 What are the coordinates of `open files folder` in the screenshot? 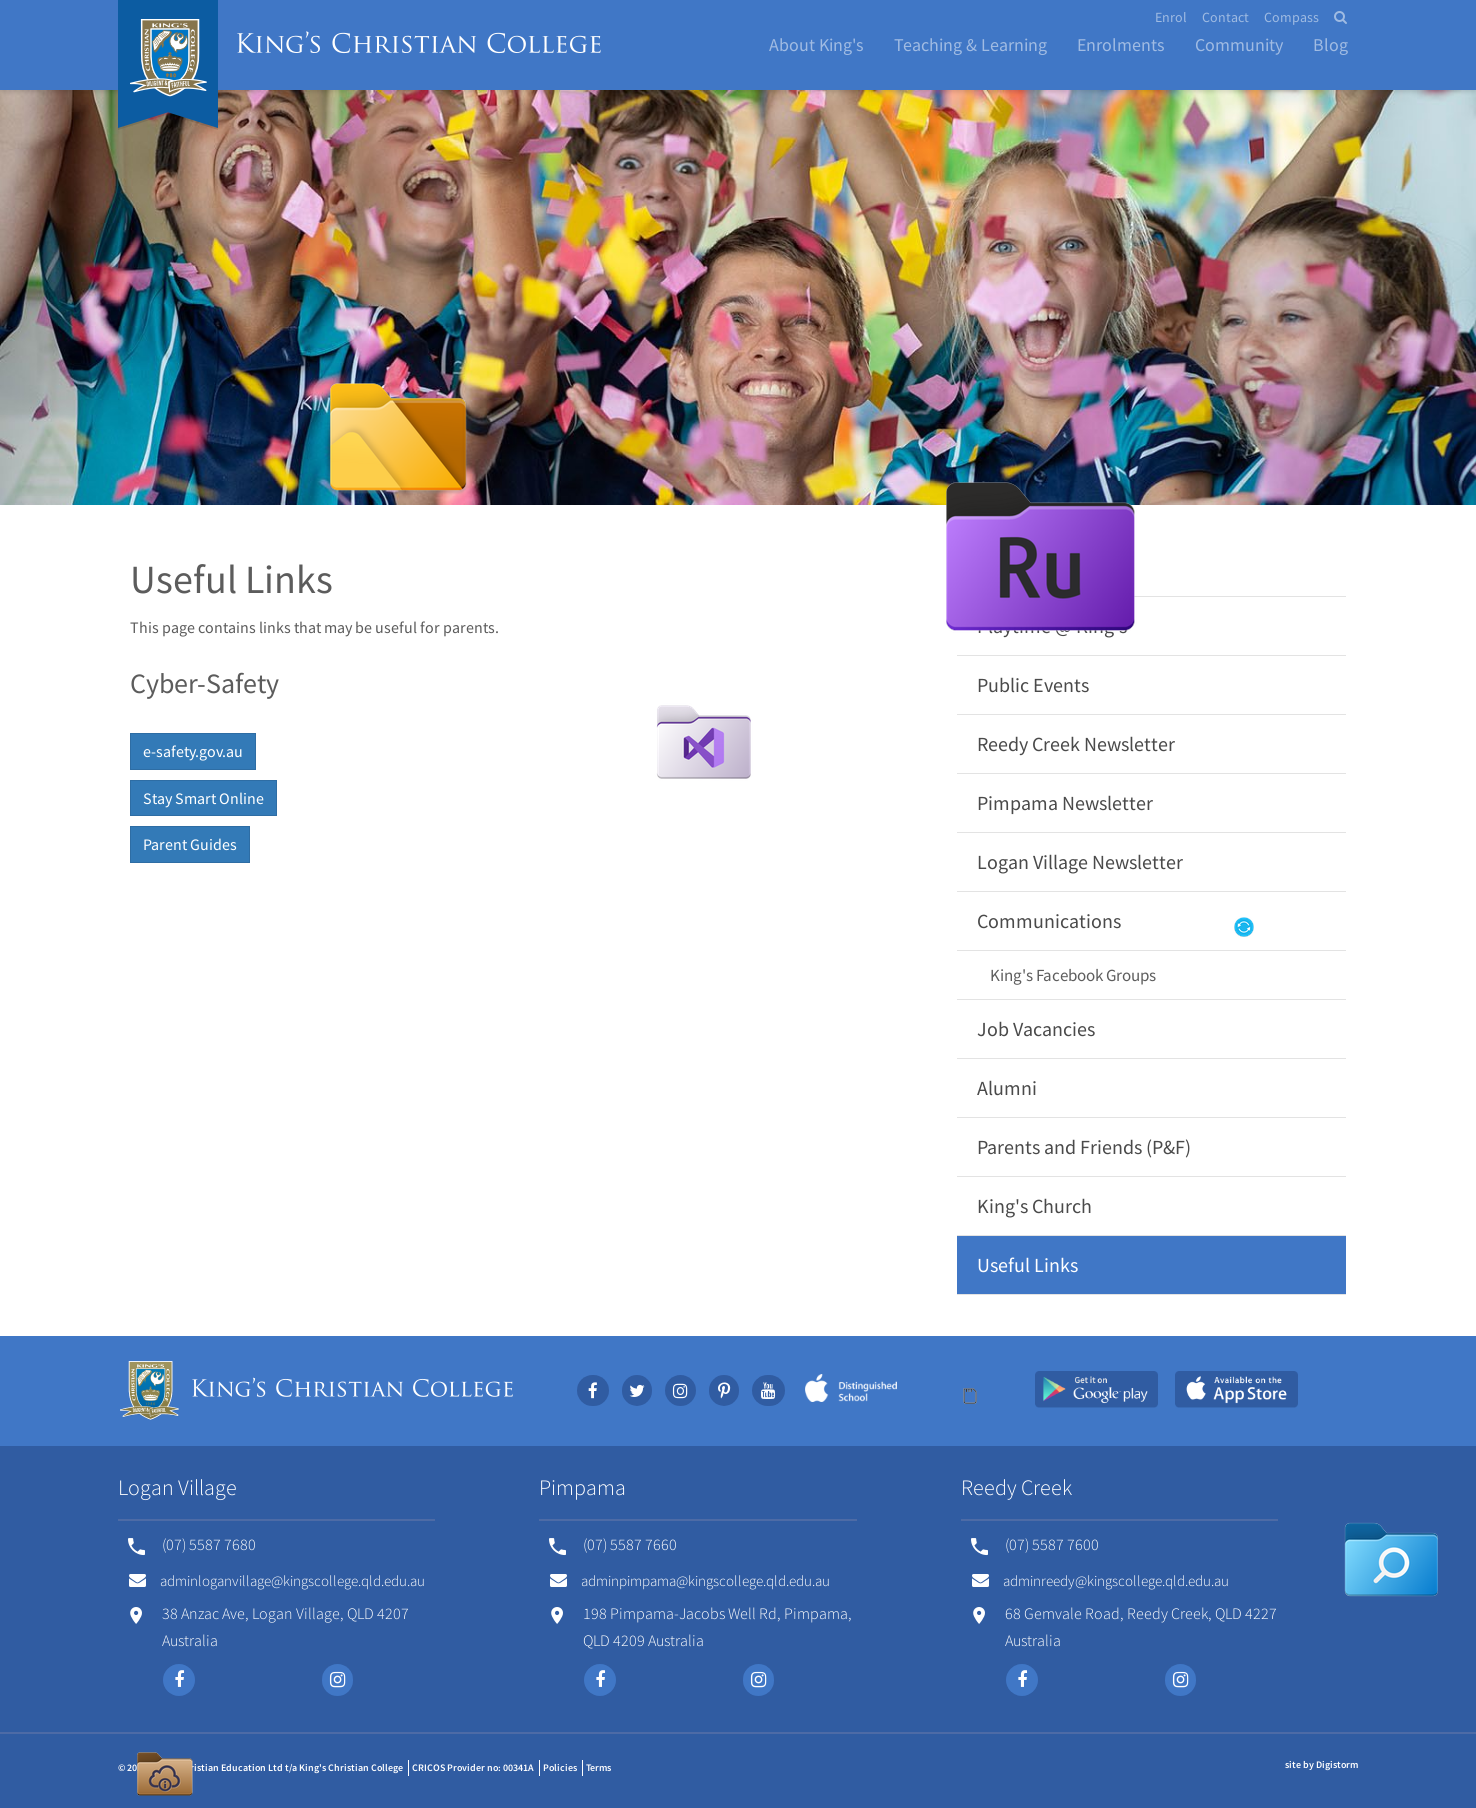 It's located at (397, 440).